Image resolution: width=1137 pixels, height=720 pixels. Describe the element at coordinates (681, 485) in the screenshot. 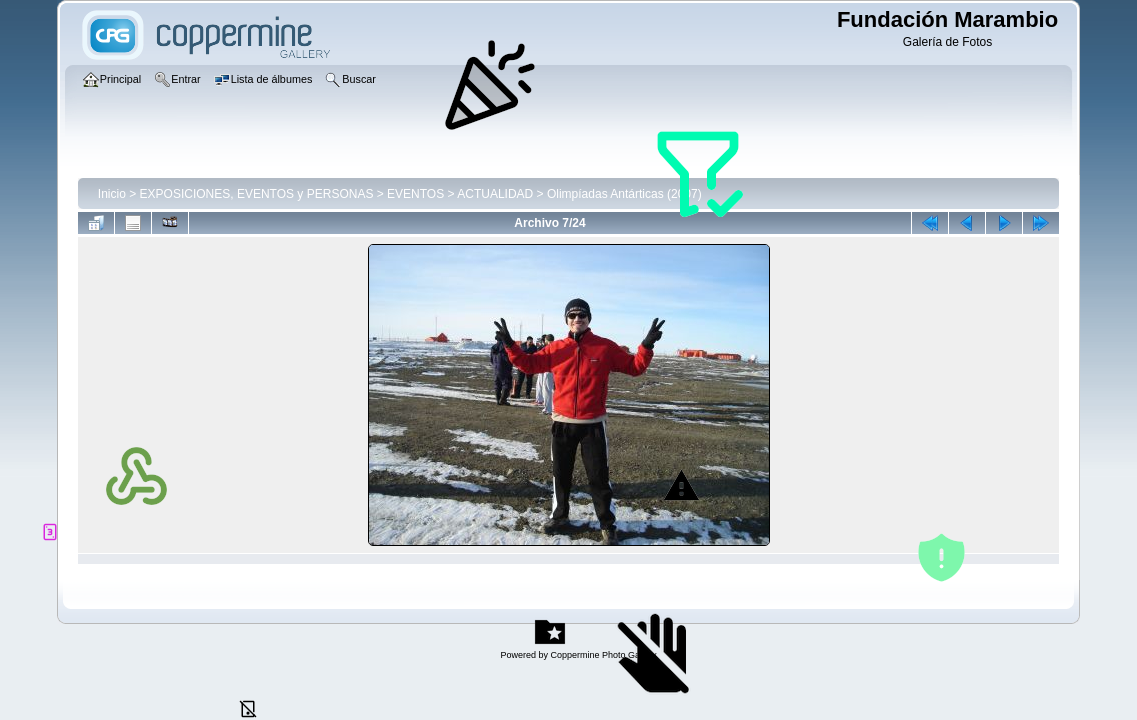

I see `indicates a warning or potential issue` at that location.